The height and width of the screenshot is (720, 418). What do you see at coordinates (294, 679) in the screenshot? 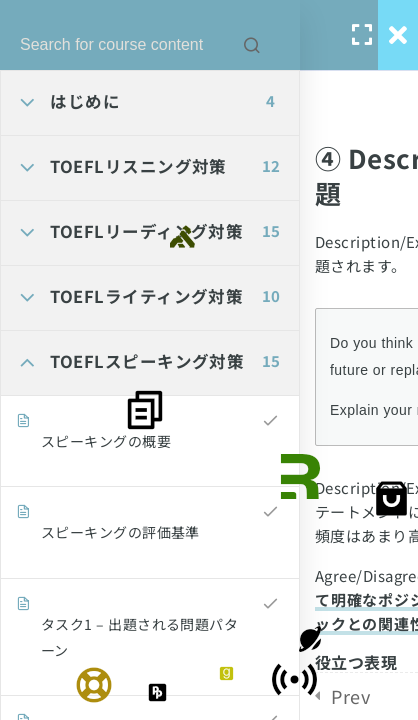
I see `indicates RFID or NFC connectivity` at bounding box center [294, 679].